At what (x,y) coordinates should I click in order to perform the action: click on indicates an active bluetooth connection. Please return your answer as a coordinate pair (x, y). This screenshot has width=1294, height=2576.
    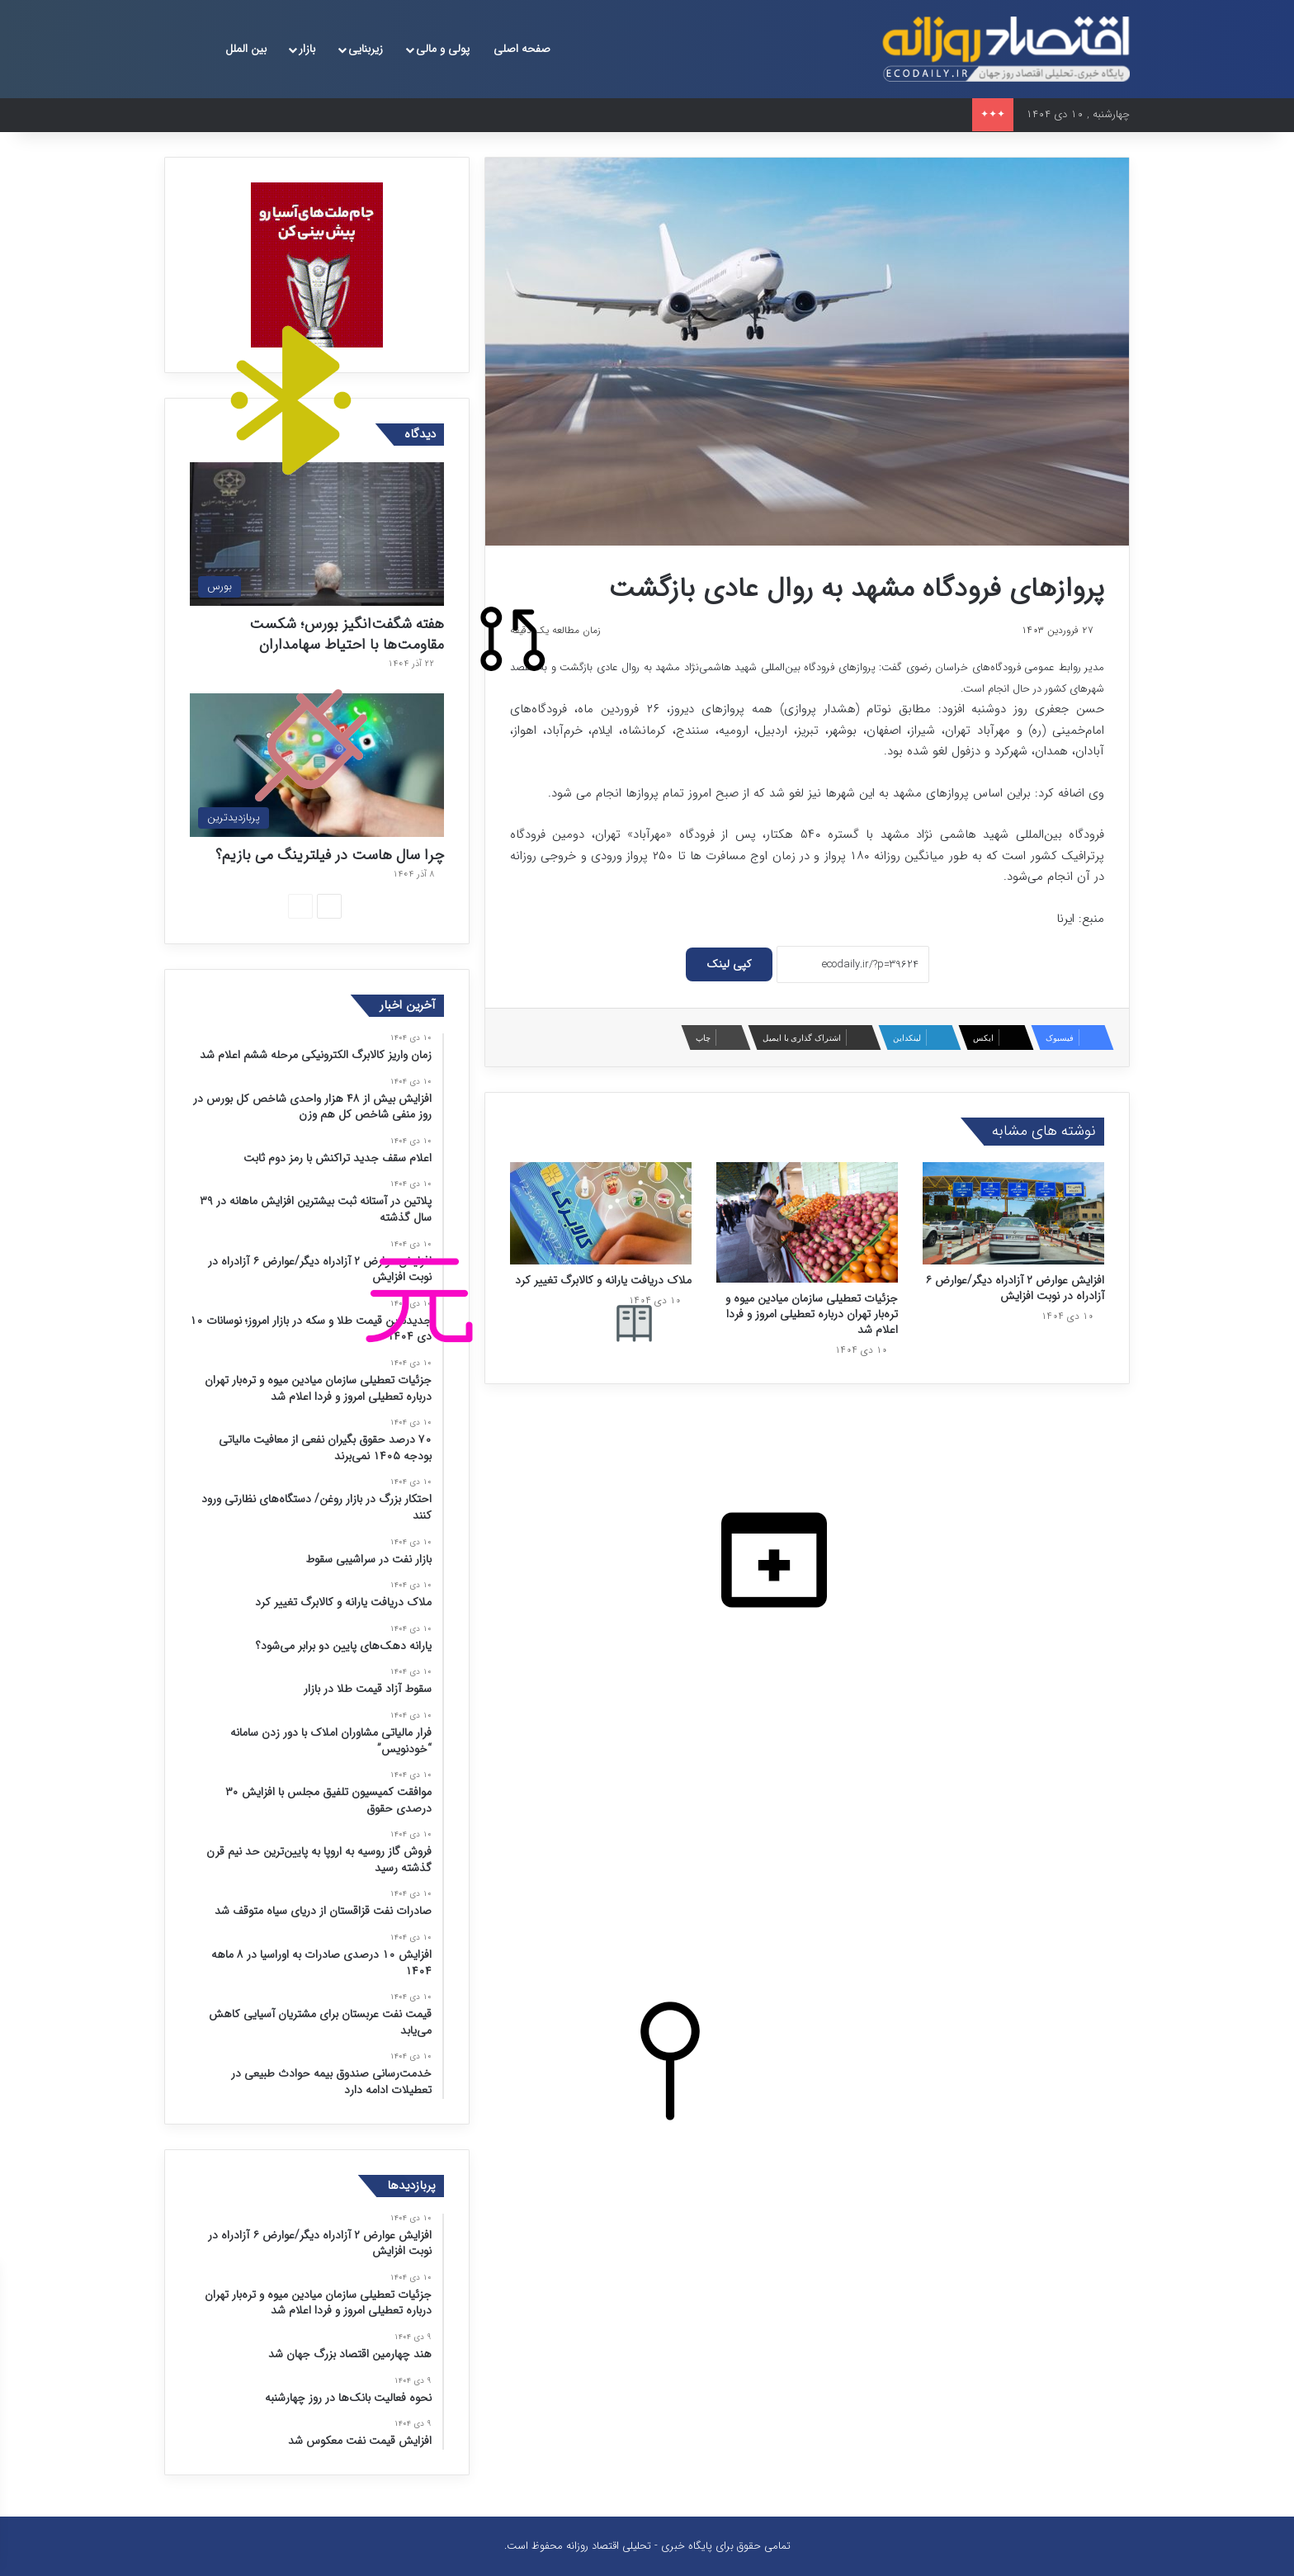
    Looking at the image, I should click on (288, 400).